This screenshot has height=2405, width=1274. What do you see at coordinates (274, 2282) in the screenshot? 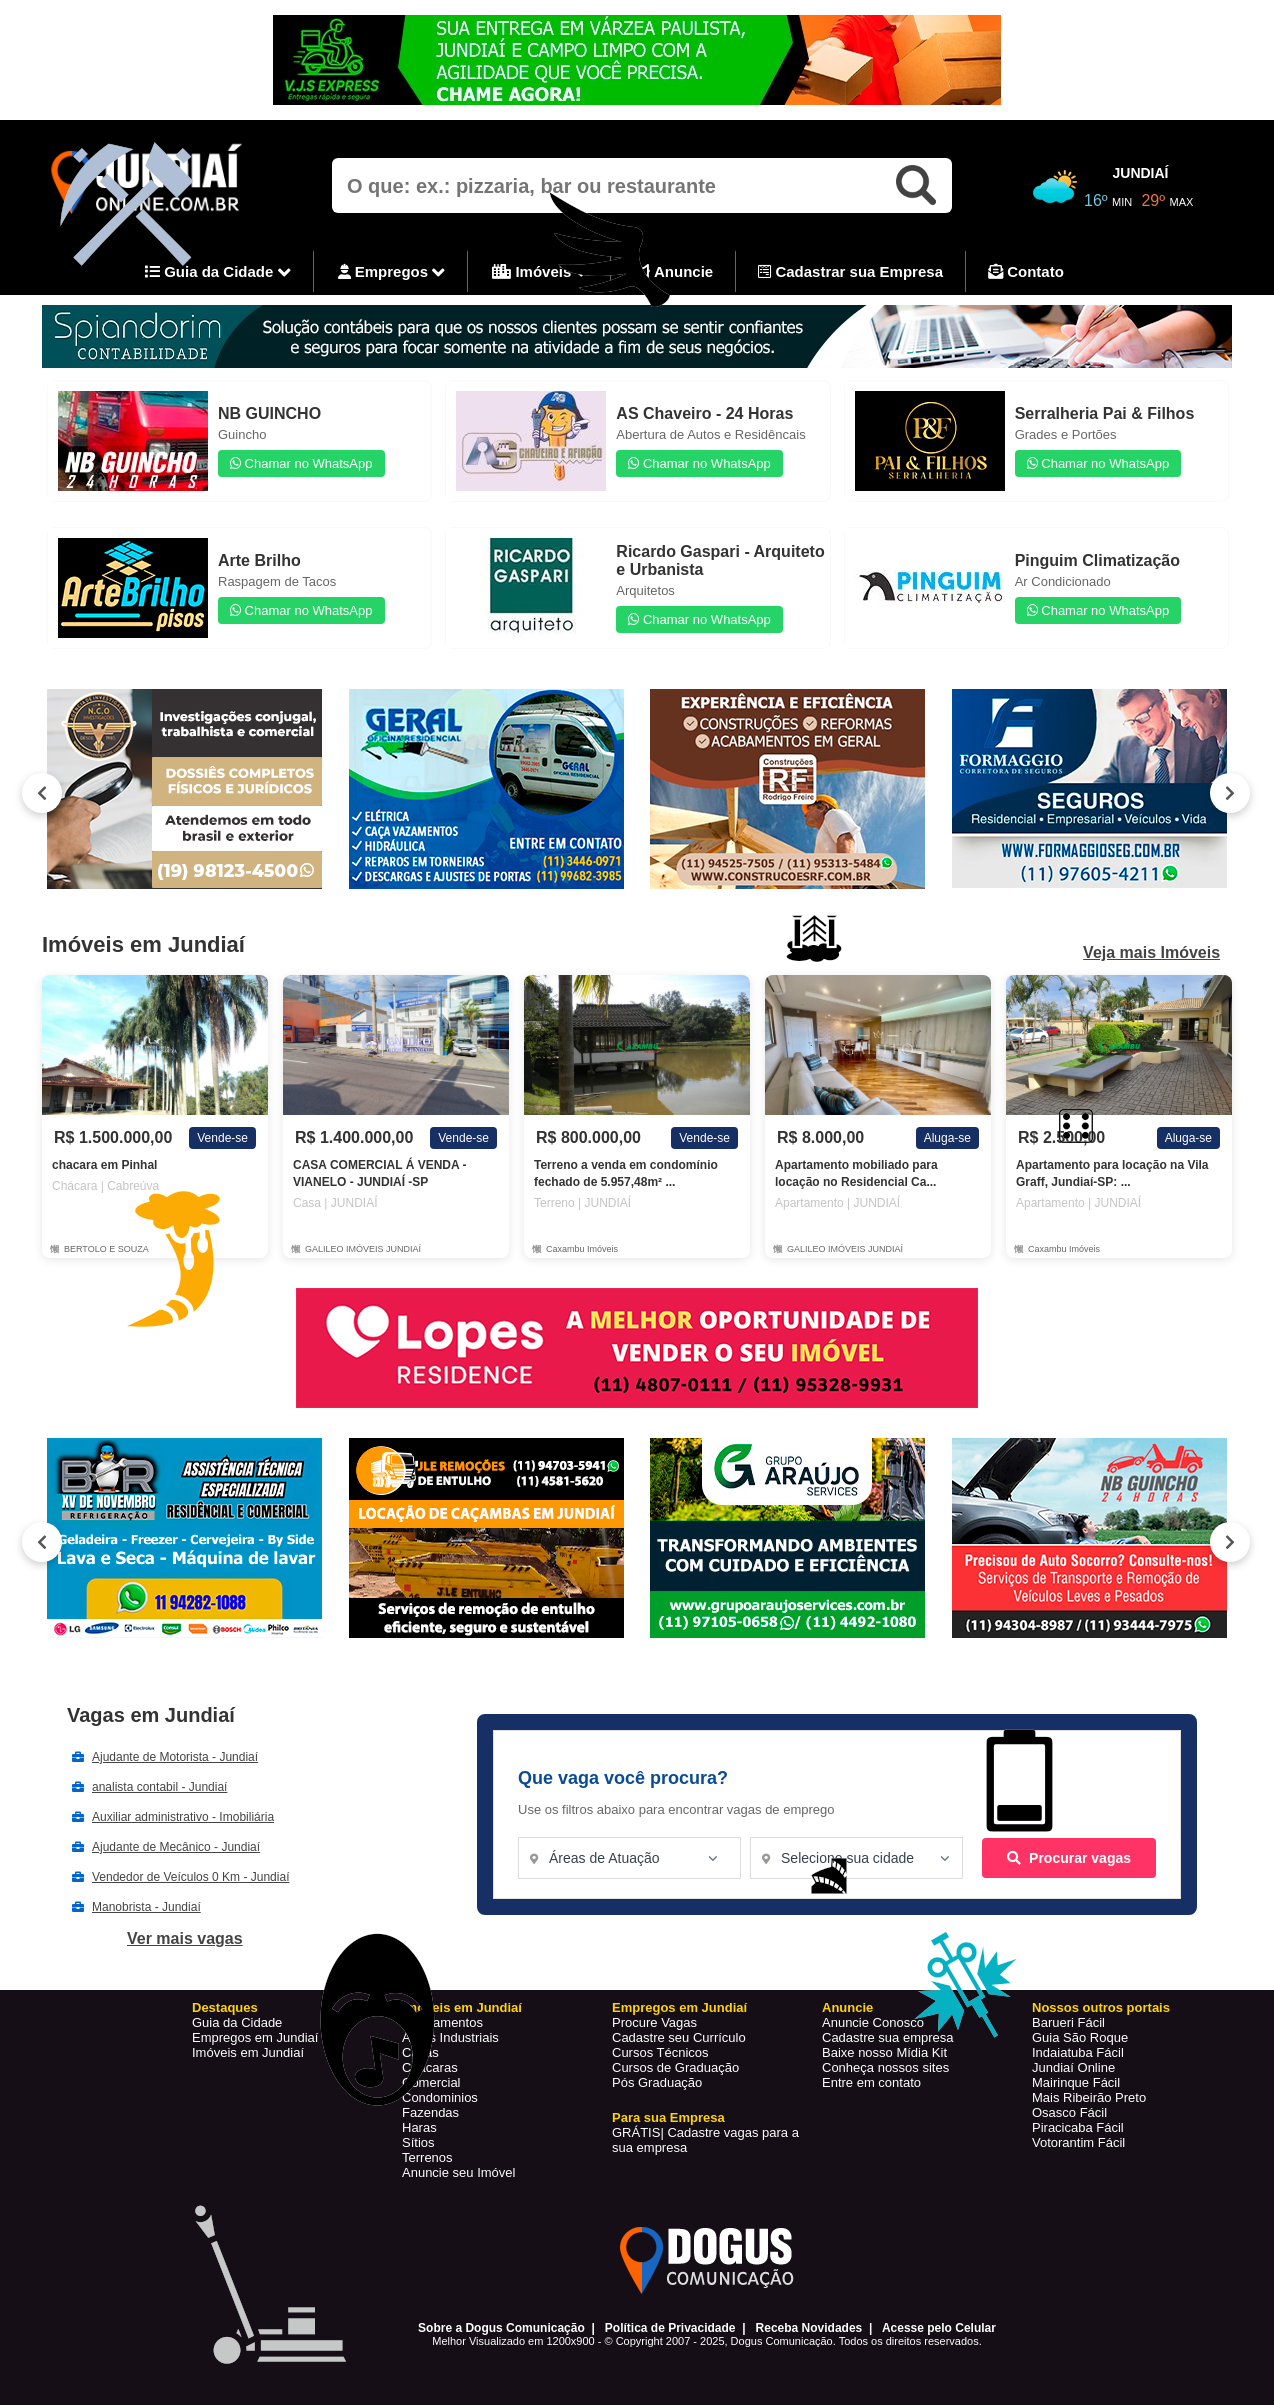
I see `access floor cleaning or maintenance tools` at bounding box center [274, 2282].